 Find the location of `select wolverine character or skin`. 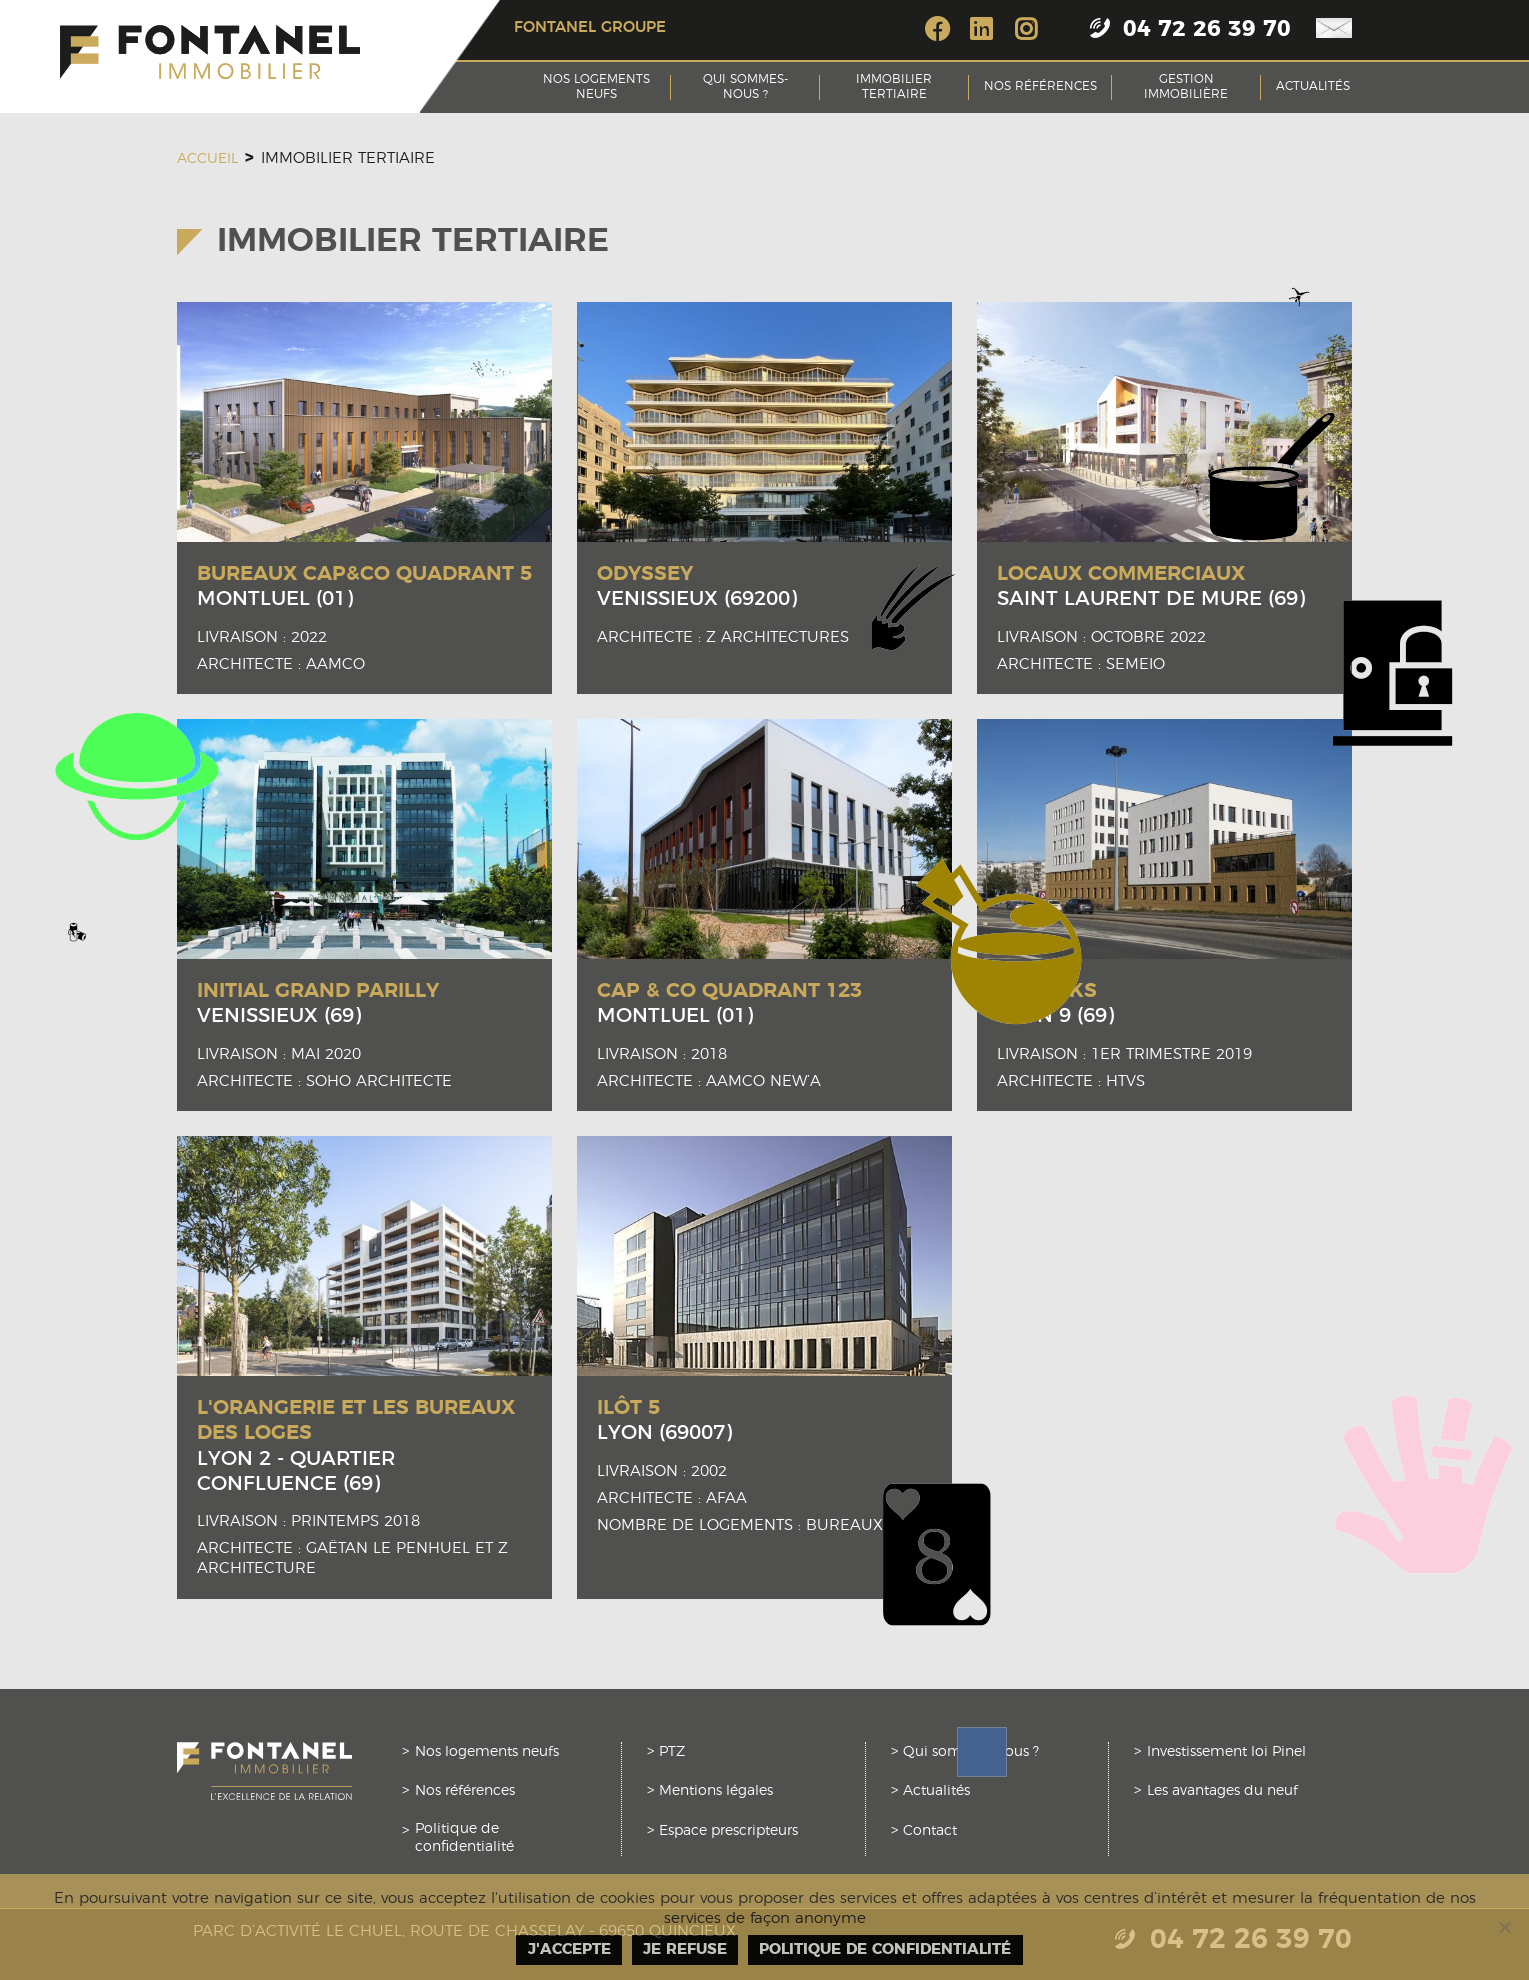

select wolverine character or skin is located at coordinates (915, 606).